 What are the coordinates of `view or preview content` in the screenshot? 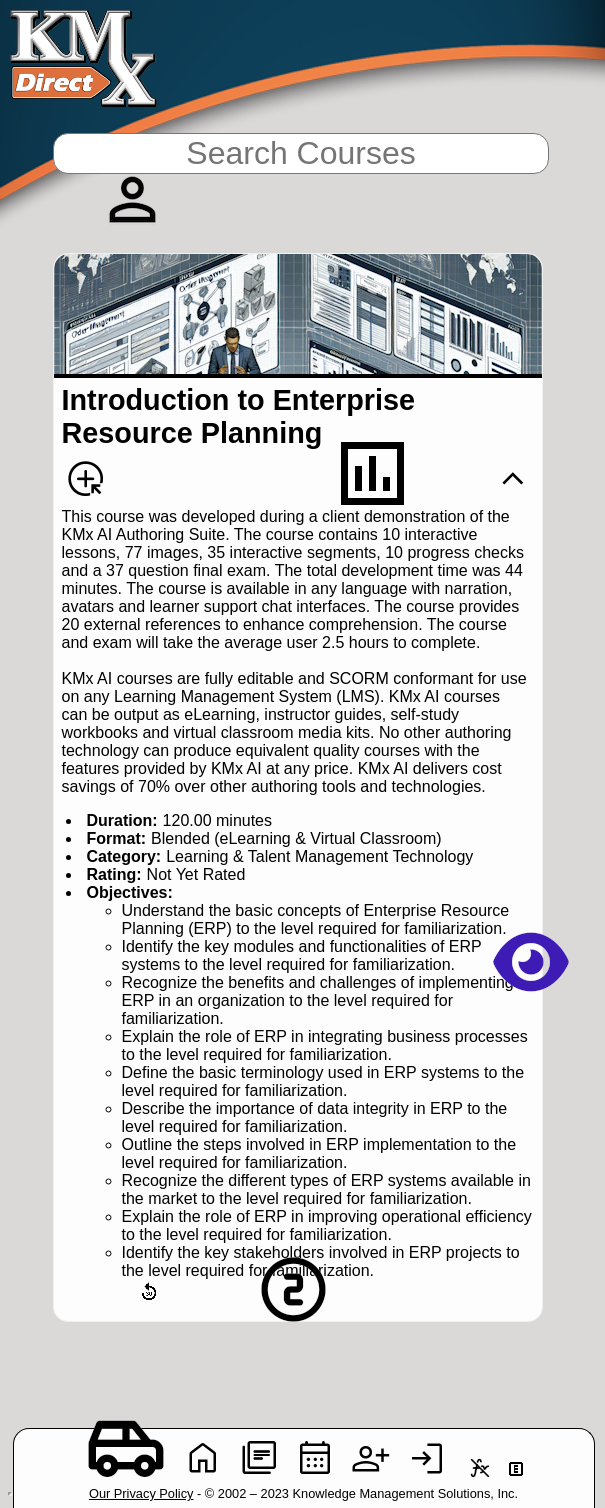 It's located at (531, 962).